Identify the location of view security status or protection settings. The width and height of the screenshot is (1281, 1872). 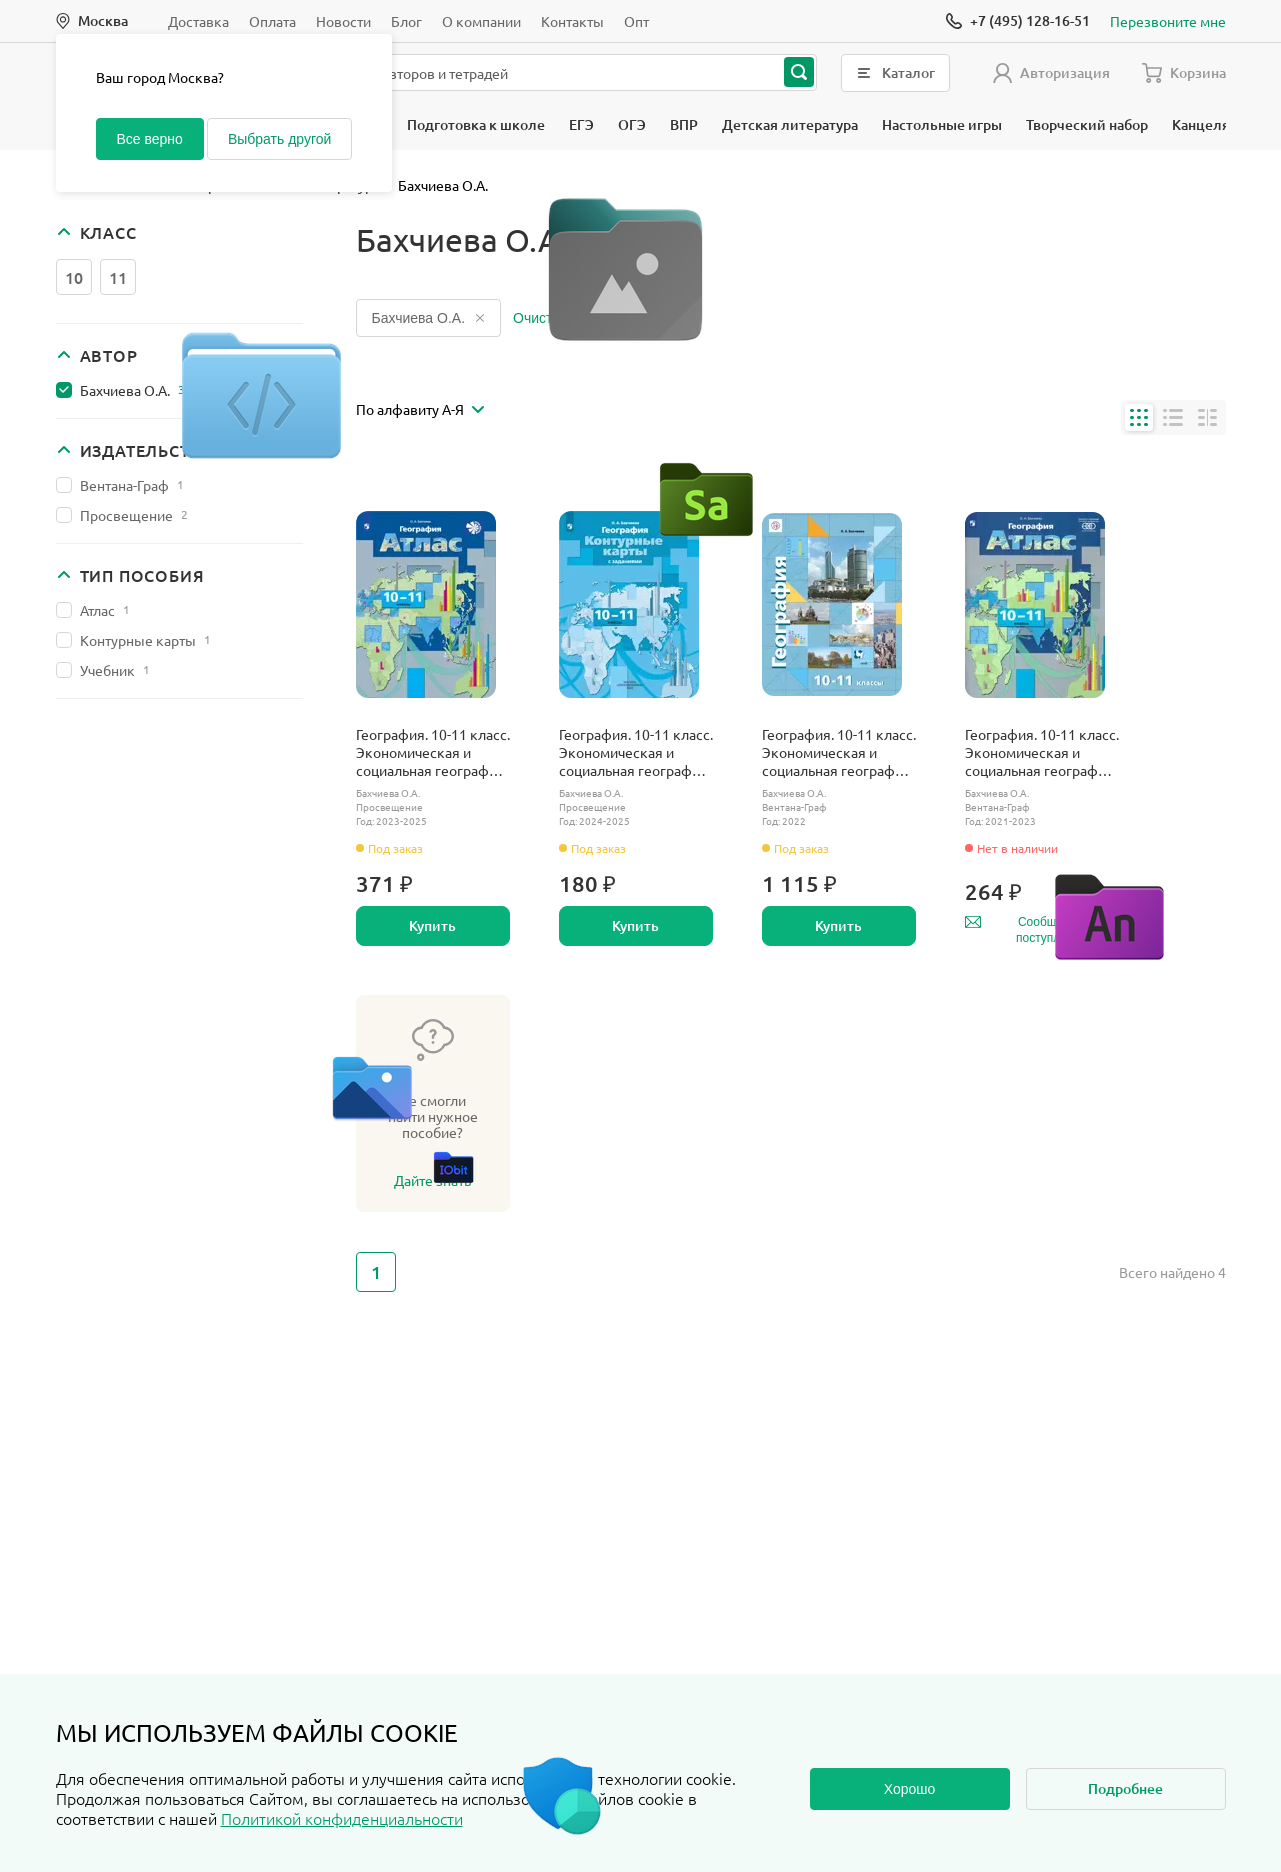
(562, 1796).